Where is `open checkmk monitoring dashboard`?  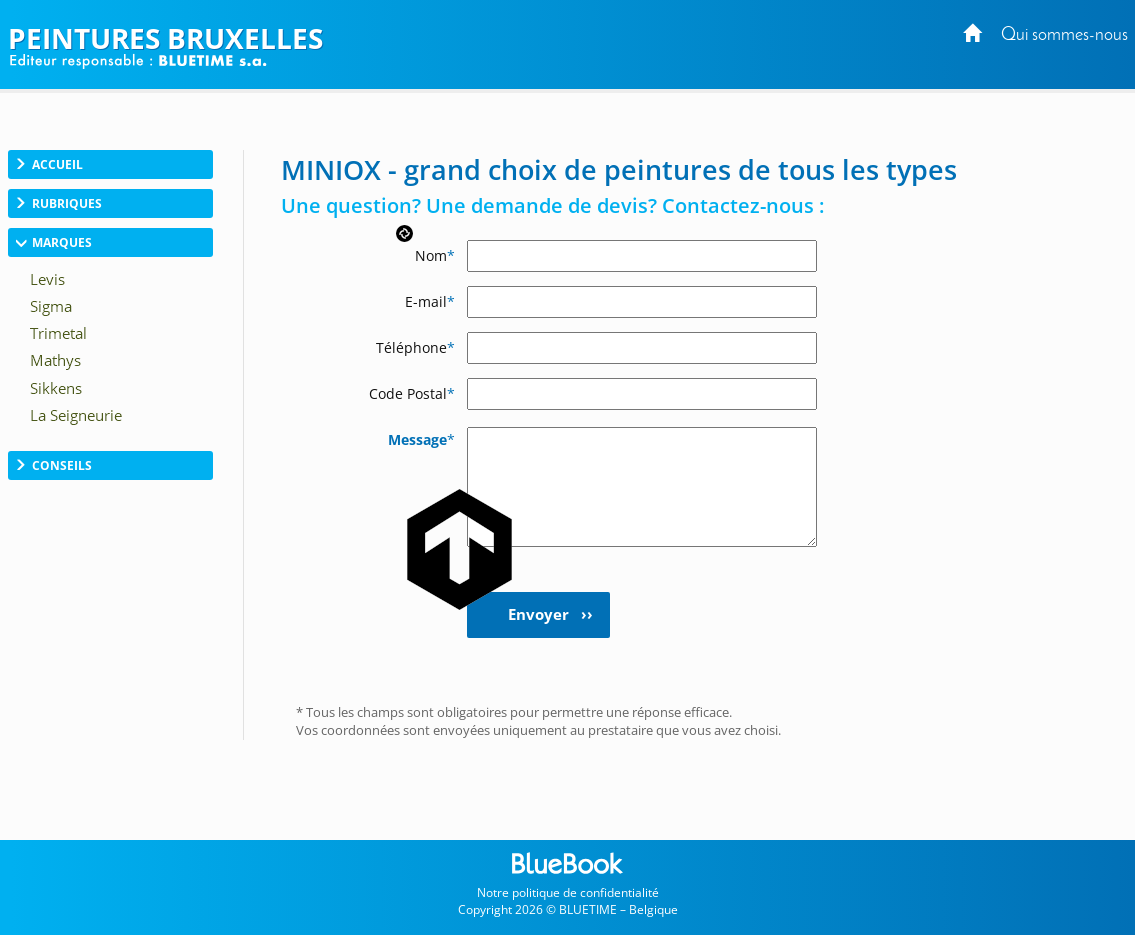
open checkmk monitoring dashboard is located at coordinates (459, 549).